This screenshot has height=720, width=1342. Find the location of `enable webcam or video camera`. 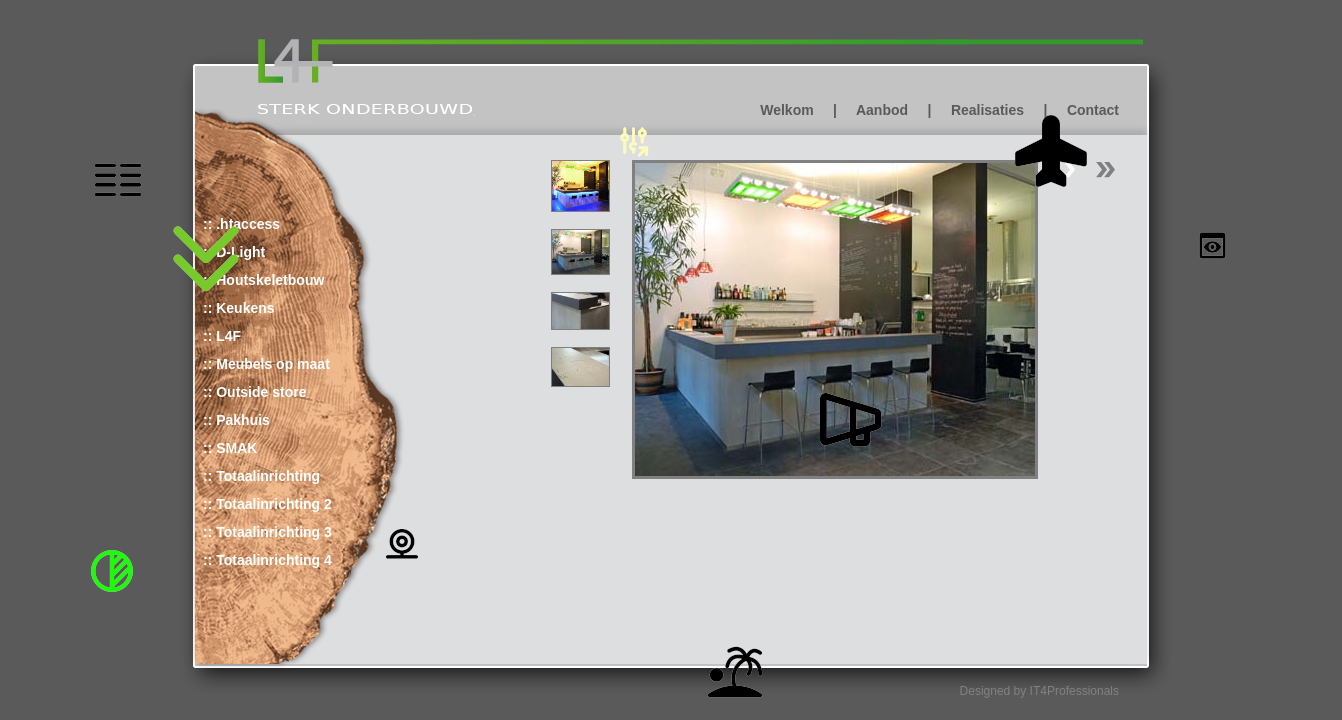

enable webcam or video camera is located at coordinates (402, 545).